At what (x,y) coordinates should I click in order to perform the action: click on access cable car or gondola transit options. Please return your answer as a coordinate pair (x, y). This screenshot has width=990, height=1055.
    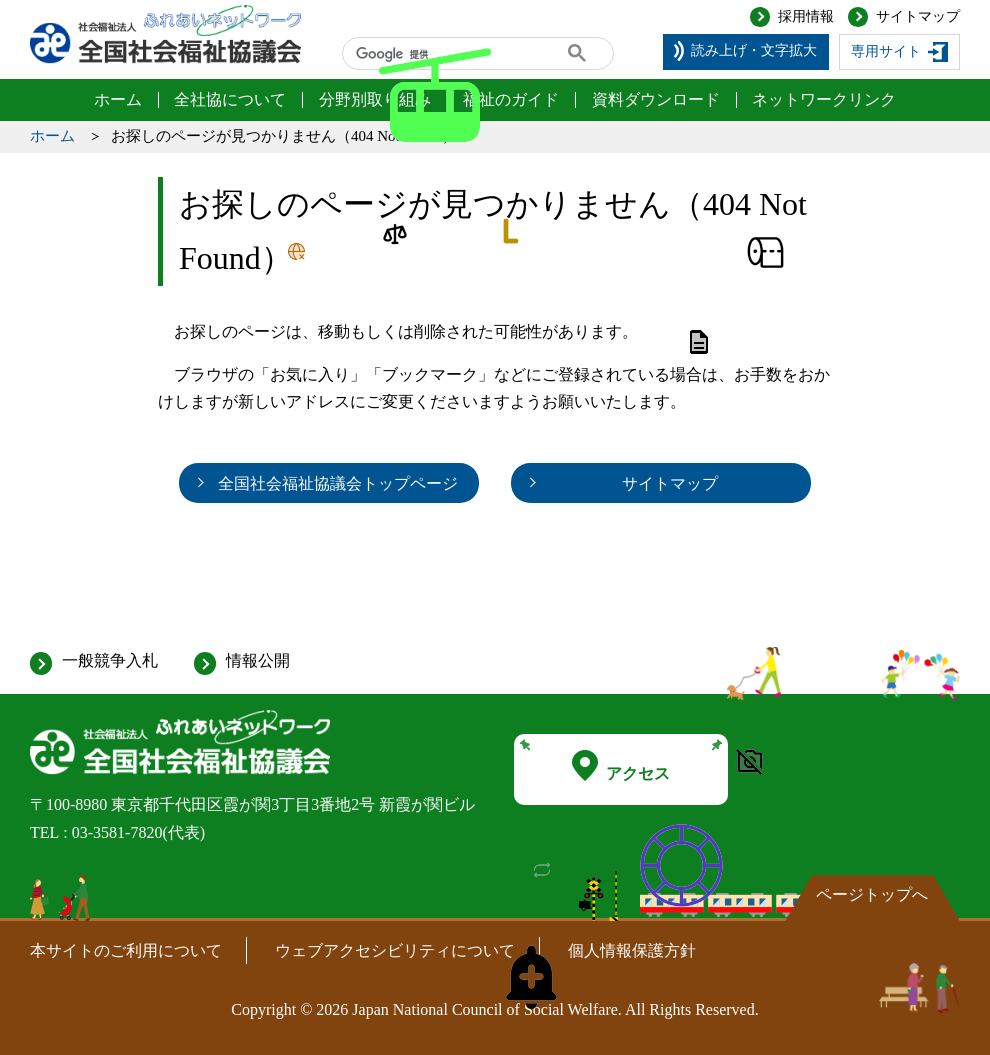
    Looking at the image, I should click on (435, 97).